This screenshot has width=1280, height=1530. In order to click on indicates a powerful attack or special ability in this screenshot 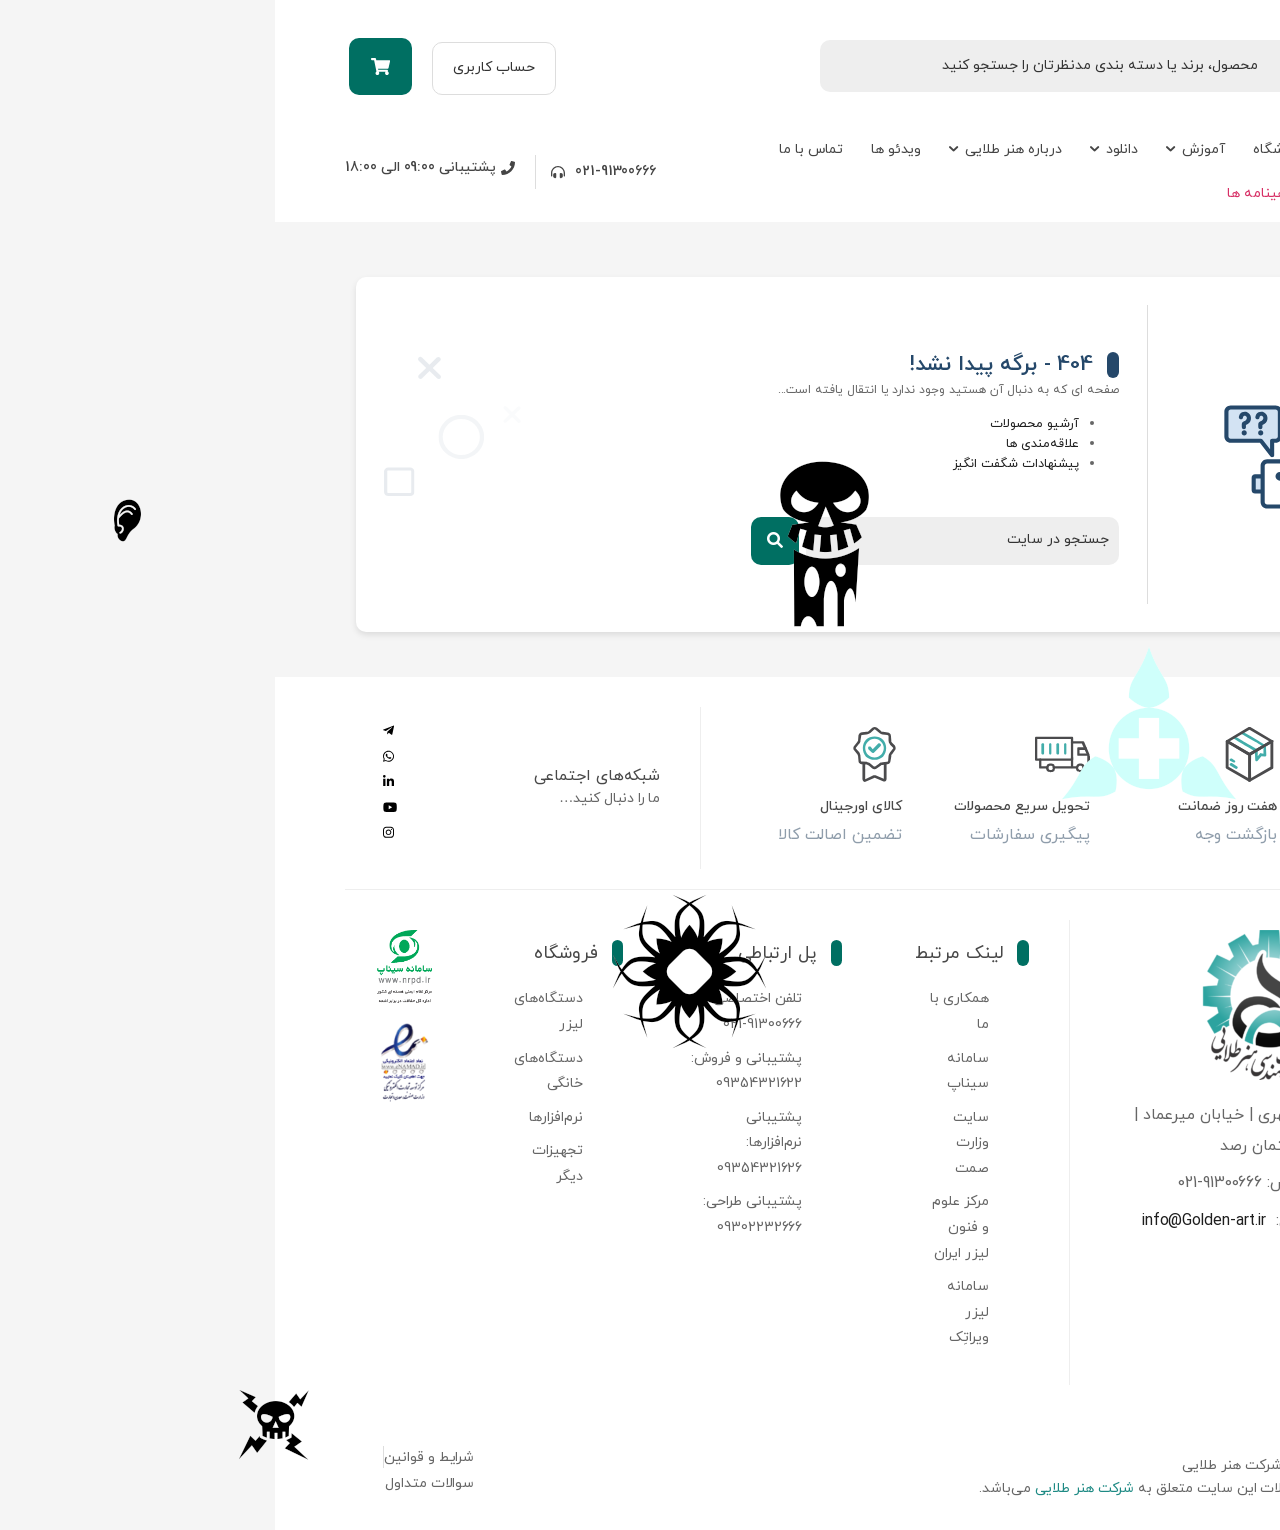, I will do `click(273, 1424)`.